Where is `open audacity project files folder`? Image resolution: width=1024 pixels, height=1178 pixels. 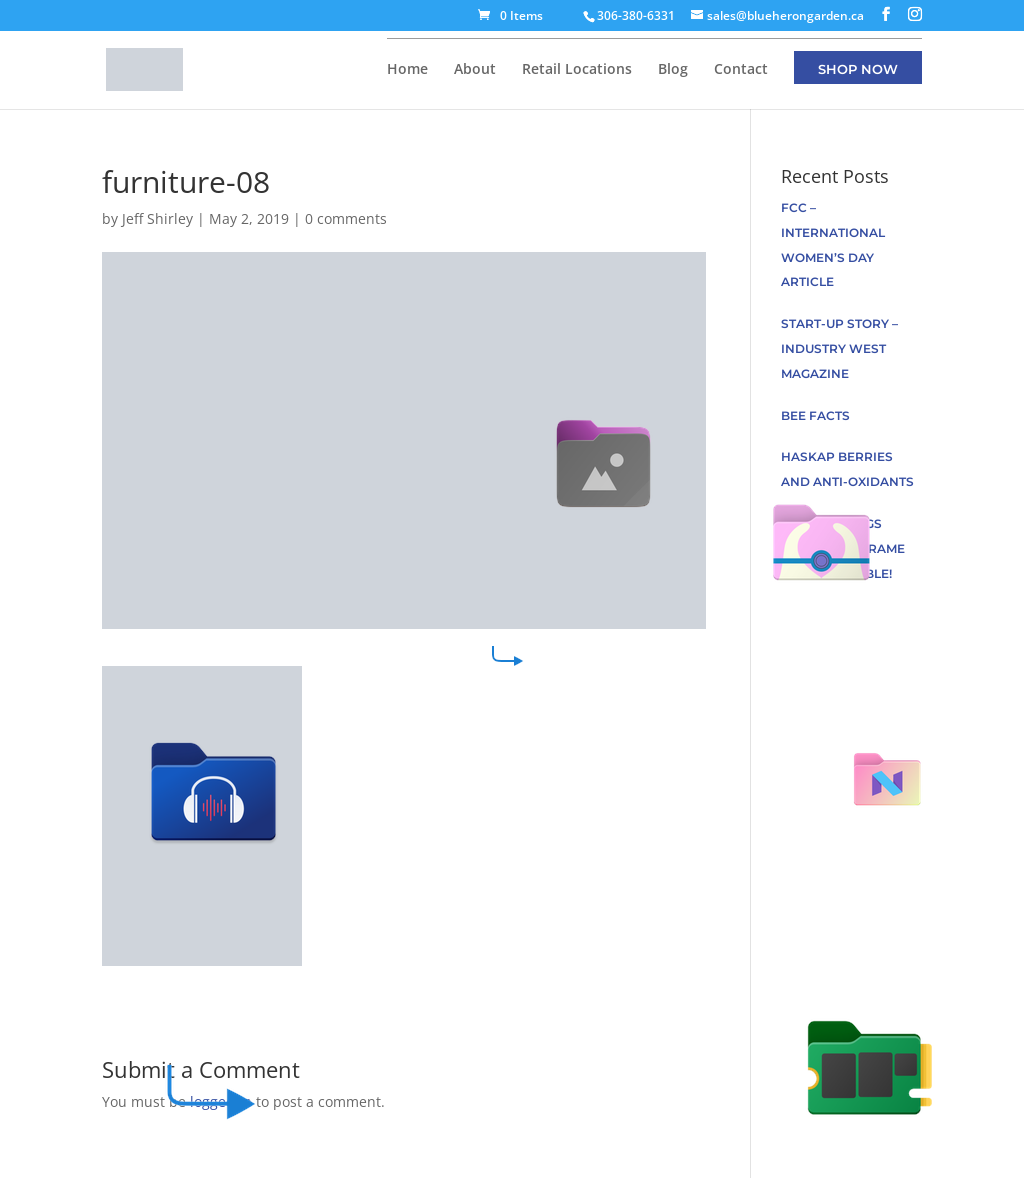 open audacity project files folder is located at coordinates (213, 795).